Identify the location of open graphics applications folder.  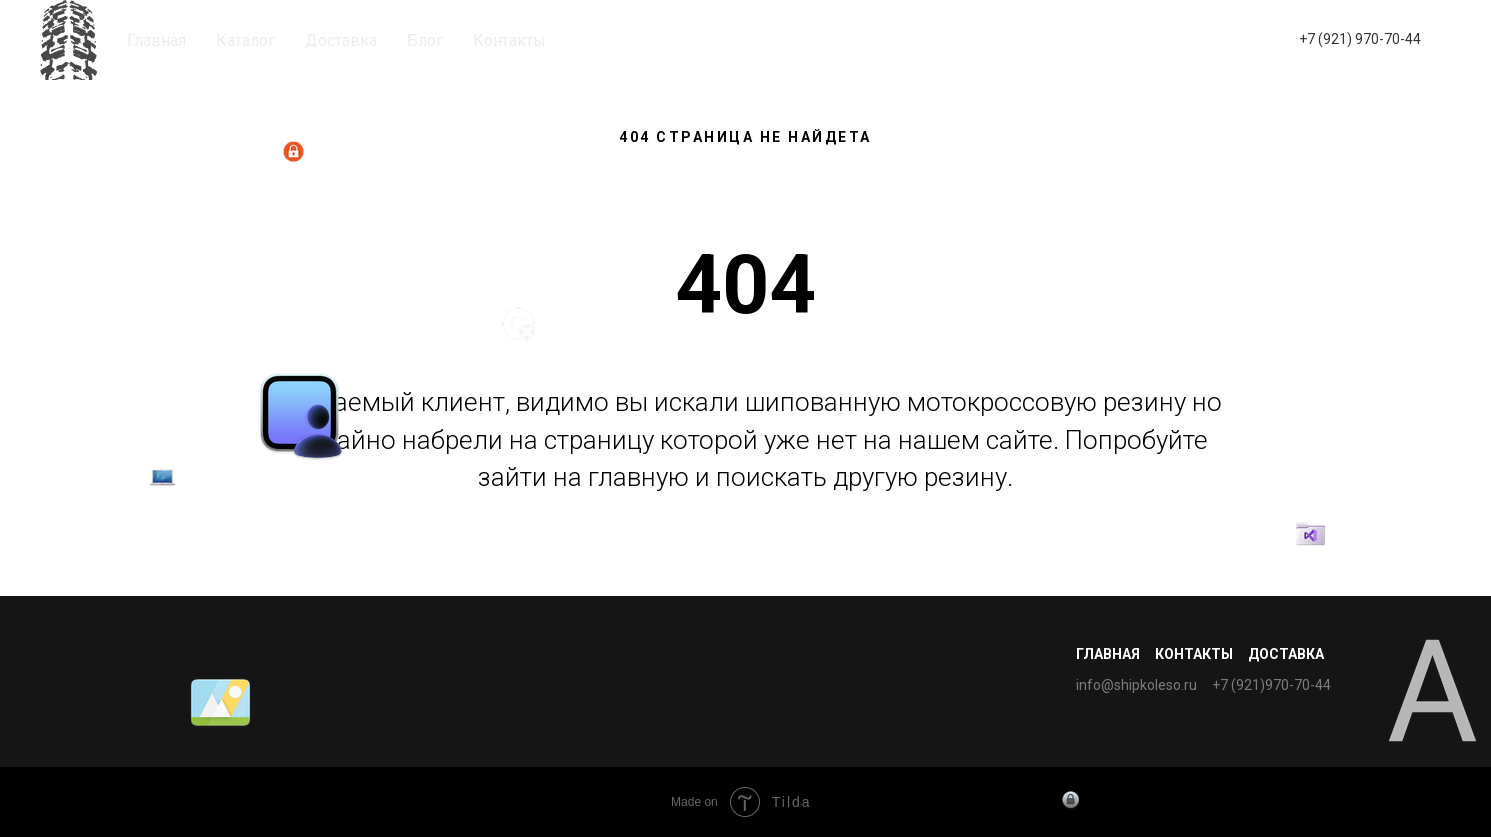
(220, 702).